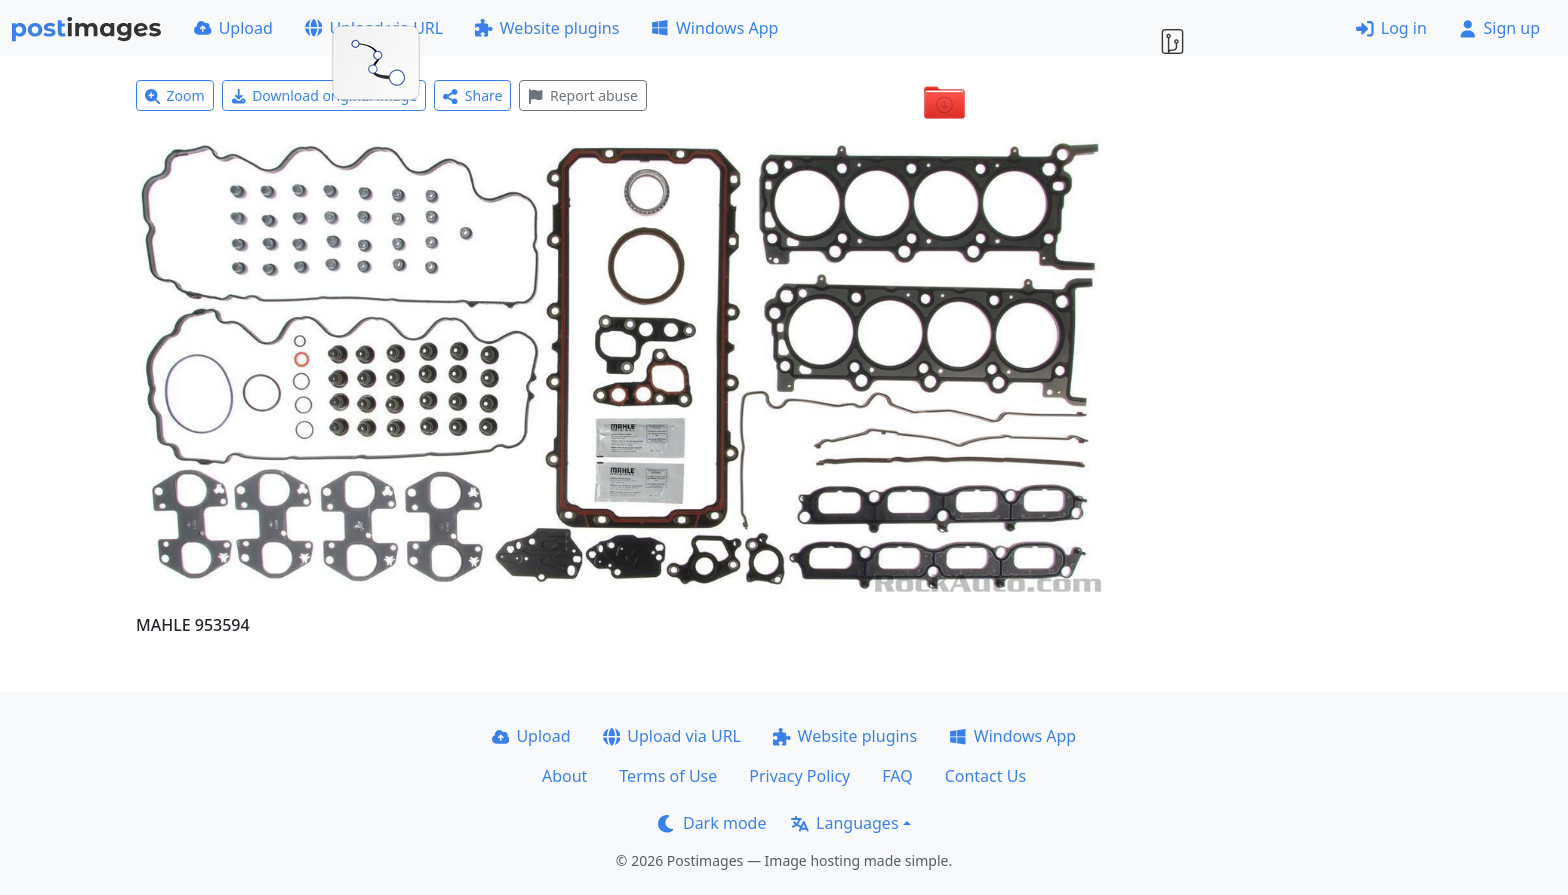  Describe the element at coordinates (376, 60) in the screenshot. I see `open a karbon vector graphics file` at that location.